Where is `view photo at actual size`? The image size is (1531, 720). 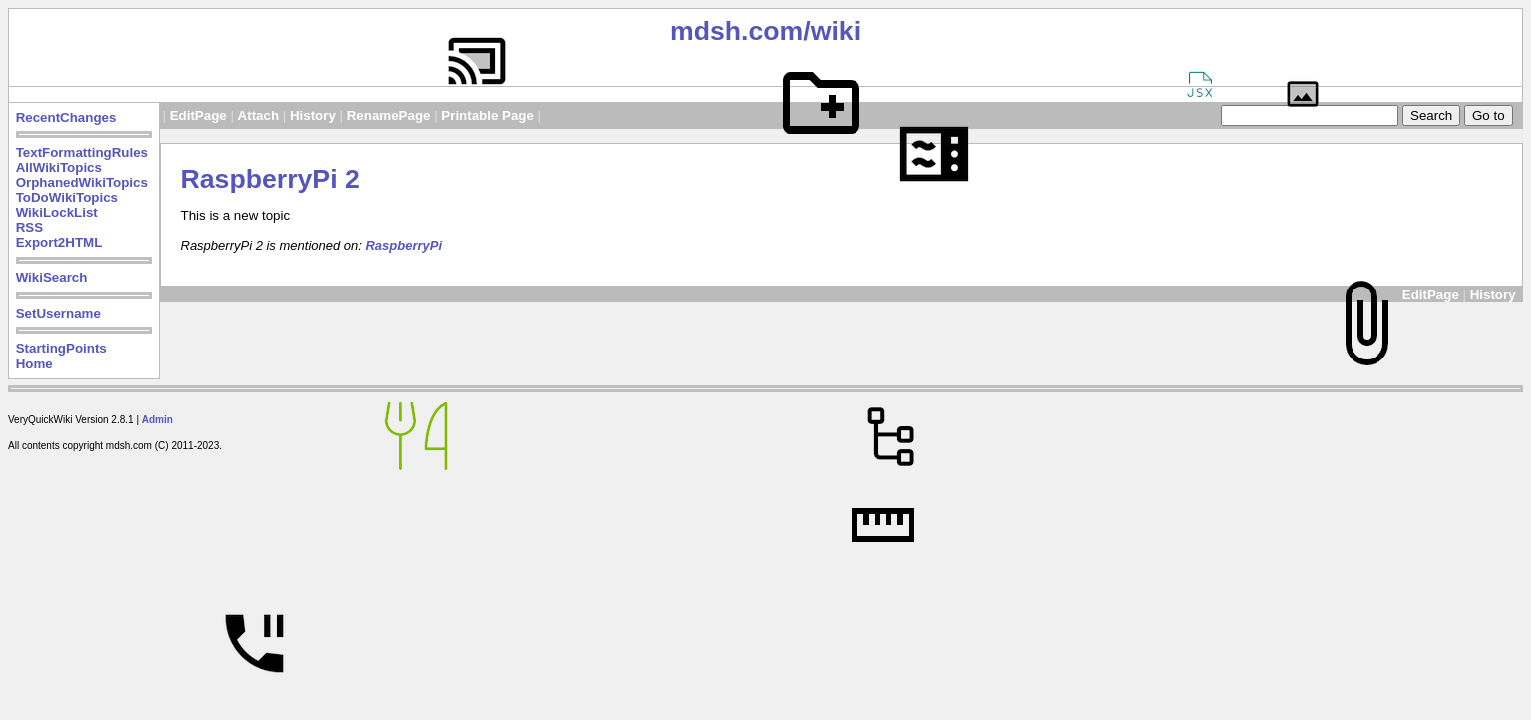
view photo at actual size is located at coordinates (1303, 94).